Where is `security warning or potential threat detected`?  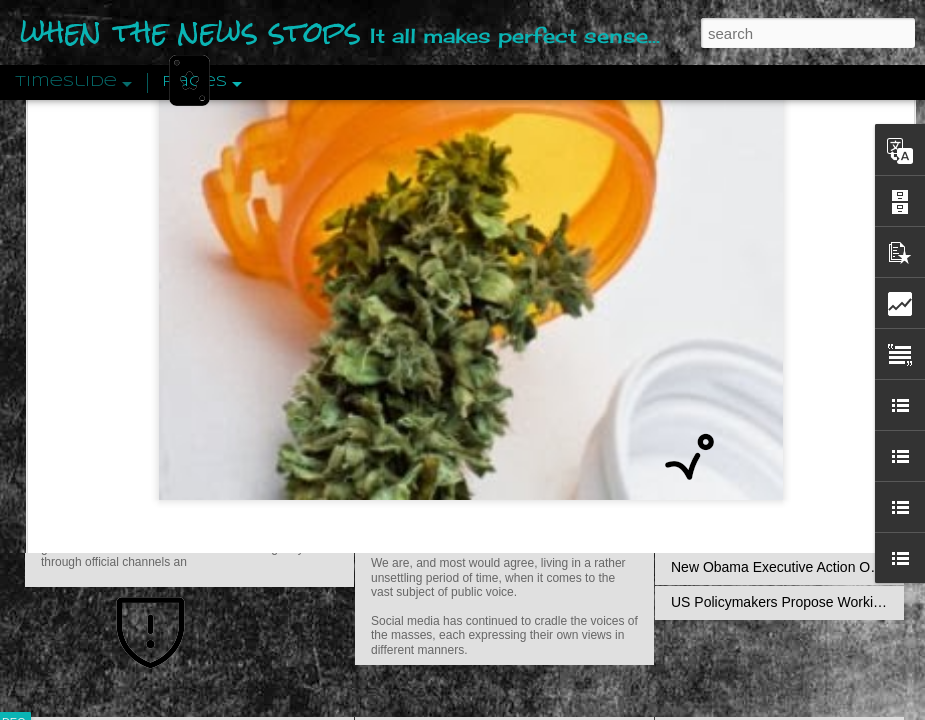 security warning or potential threat detected is located at coordinates (150, 628).